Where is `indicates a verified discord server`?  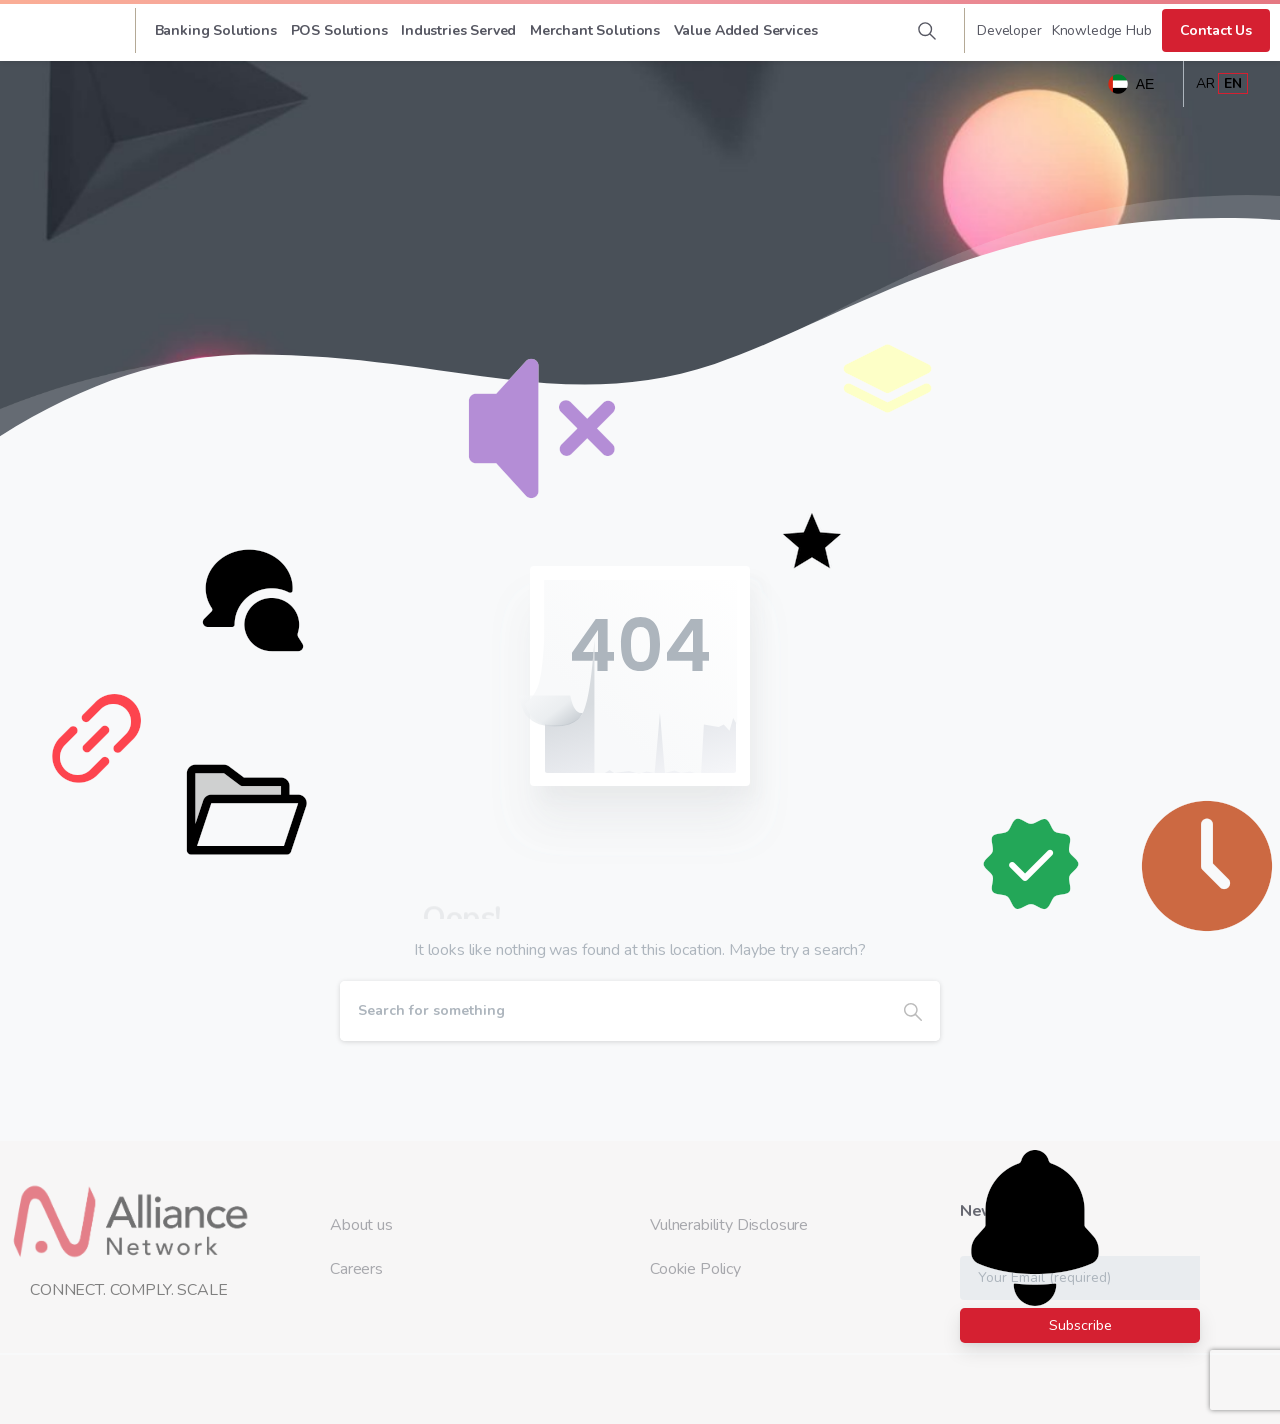 indicates a verified discord server is located at coordinates (1031, 864).